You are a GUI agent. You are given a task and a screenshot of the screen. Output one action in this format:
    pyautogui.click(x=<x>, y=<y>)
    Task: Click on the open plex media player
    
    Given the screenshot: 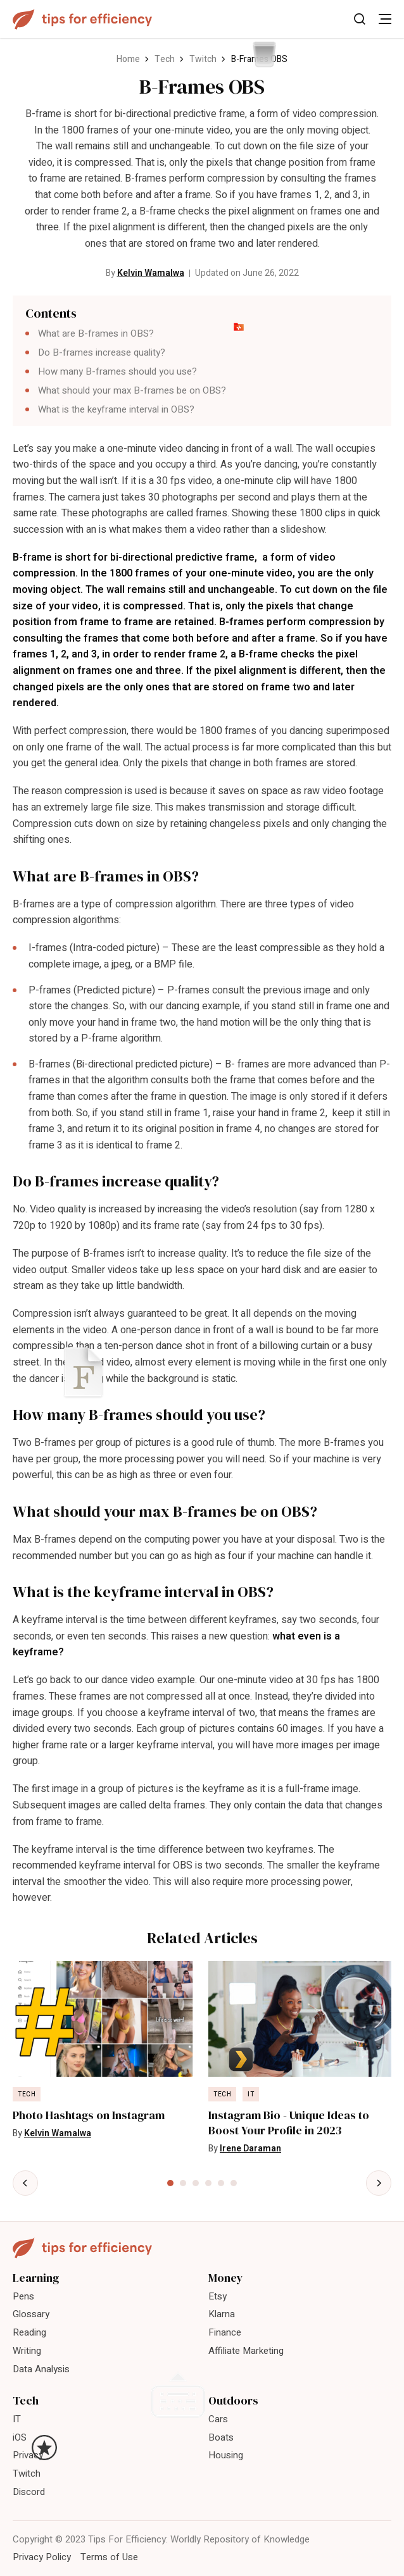 What is the action you would take?
    pyautogui.click(x=241, y=2059)
    